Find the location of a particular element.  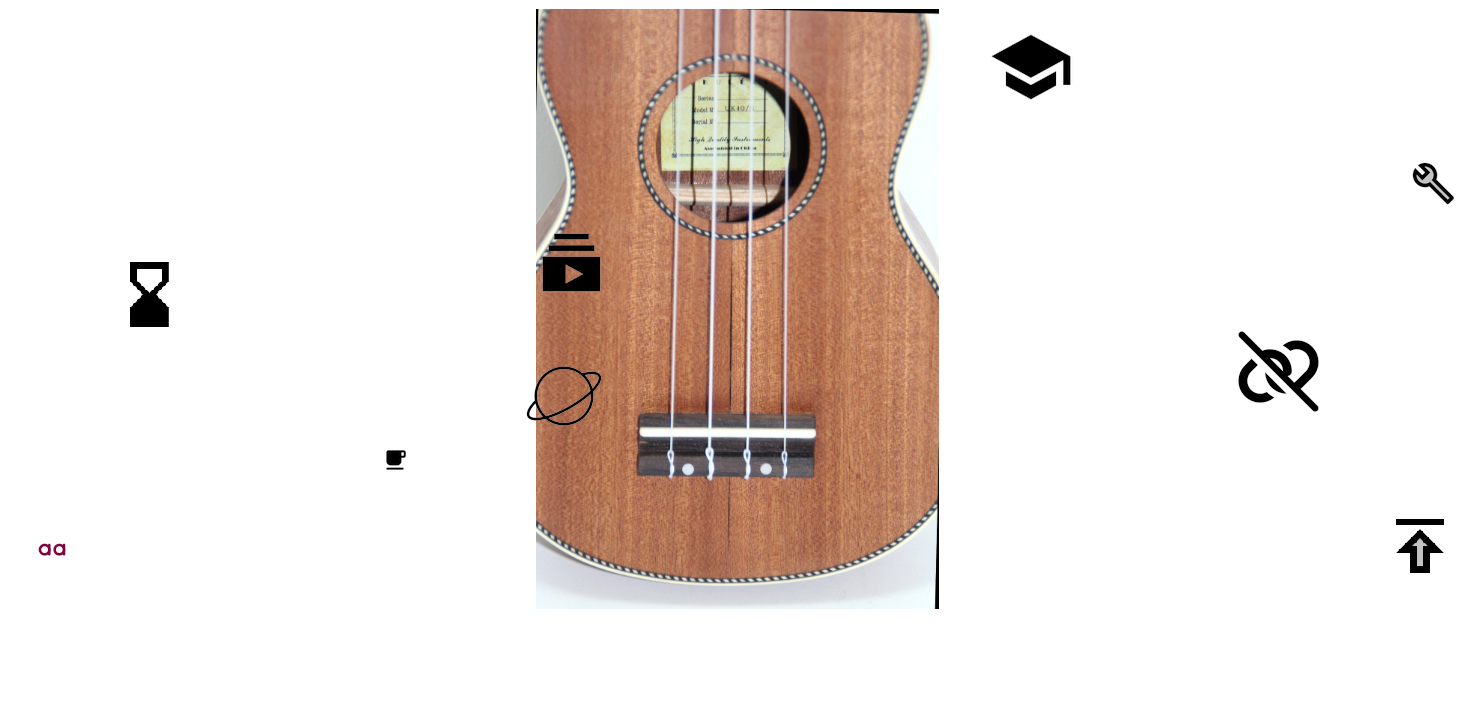

access settings or configuration options is located at coordinates (1433, 183).